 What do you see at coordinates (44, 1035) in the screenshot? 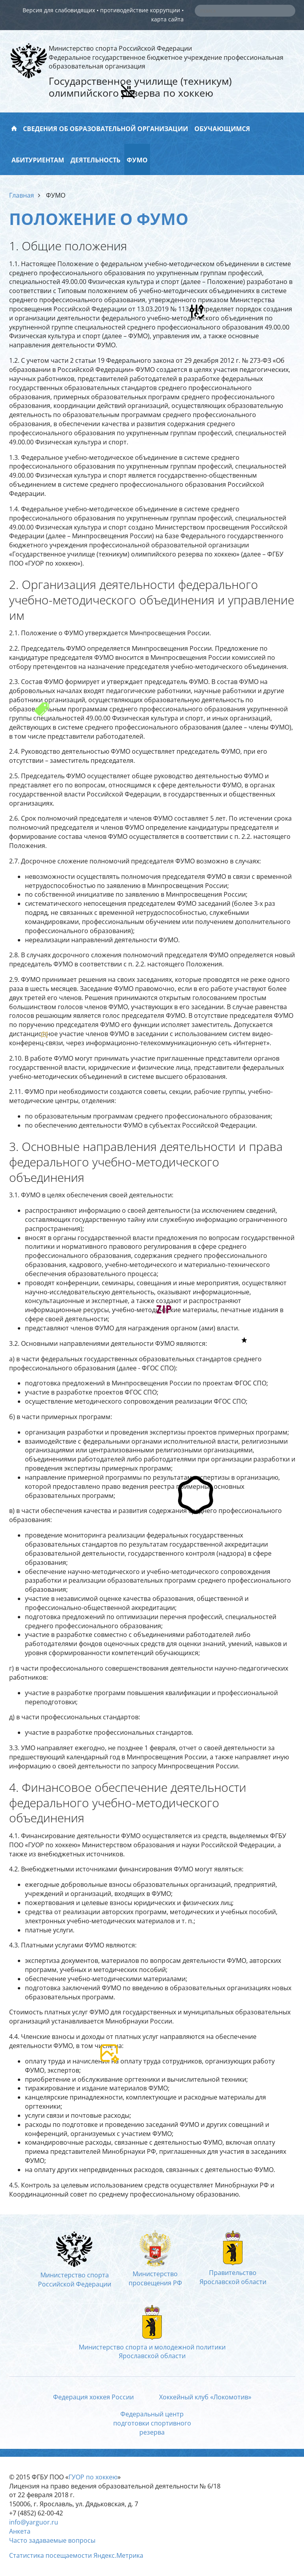
I see `find nearby charging stations` at bounding box center [44, 1035].